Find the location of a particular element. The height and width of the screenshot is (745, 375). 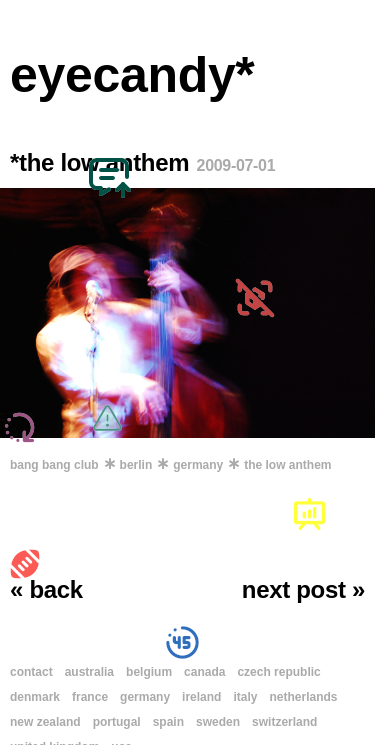

indicates a warning or caution state is located at coordinates (107, 418).